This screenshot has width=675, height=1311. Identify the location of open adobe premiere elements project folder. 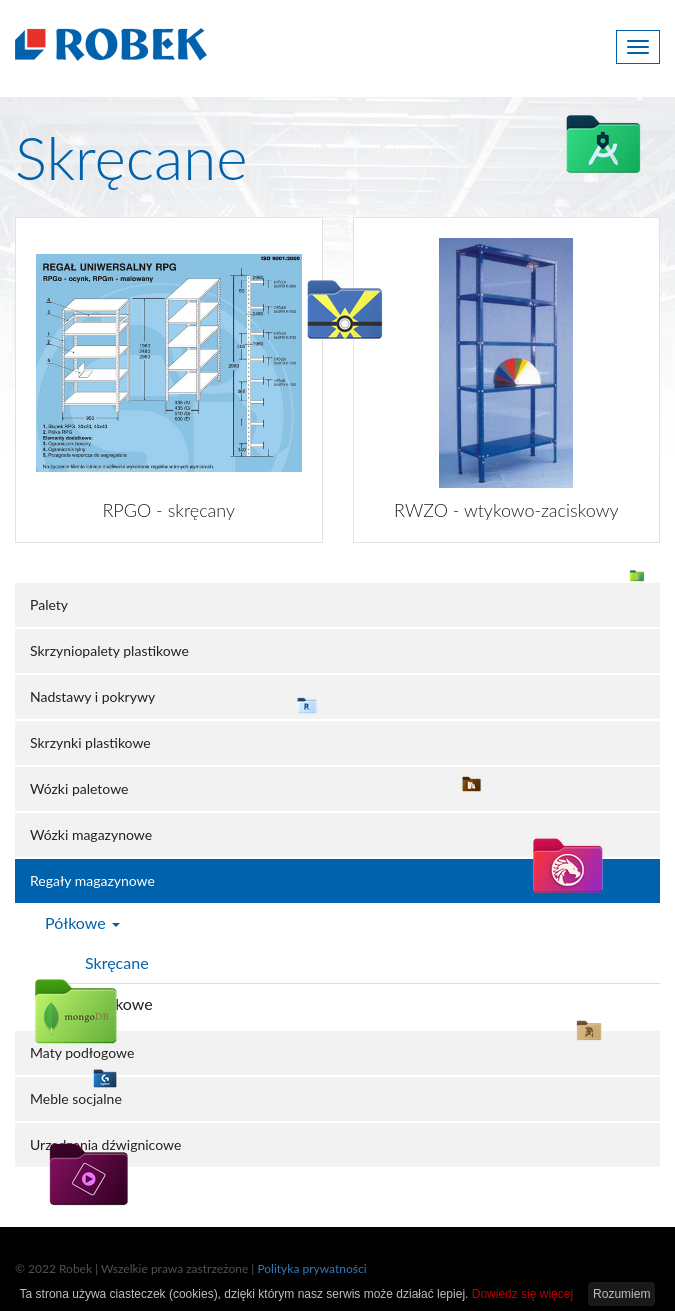
(88, 1176).